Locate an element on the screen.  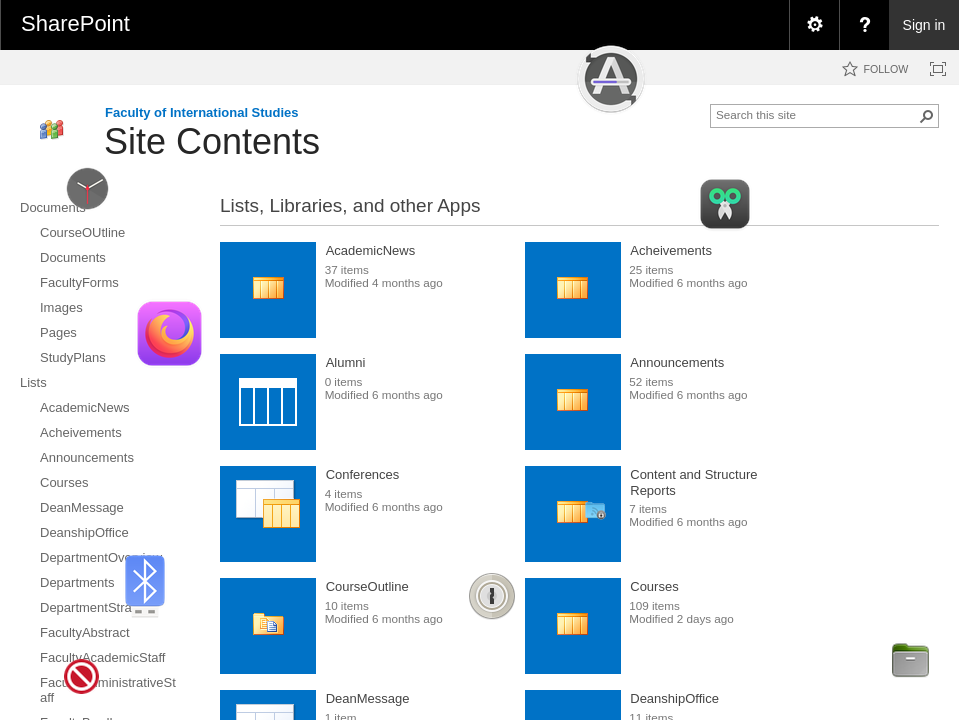
open copyq clipboard manager is located at coordinates (725, 204).